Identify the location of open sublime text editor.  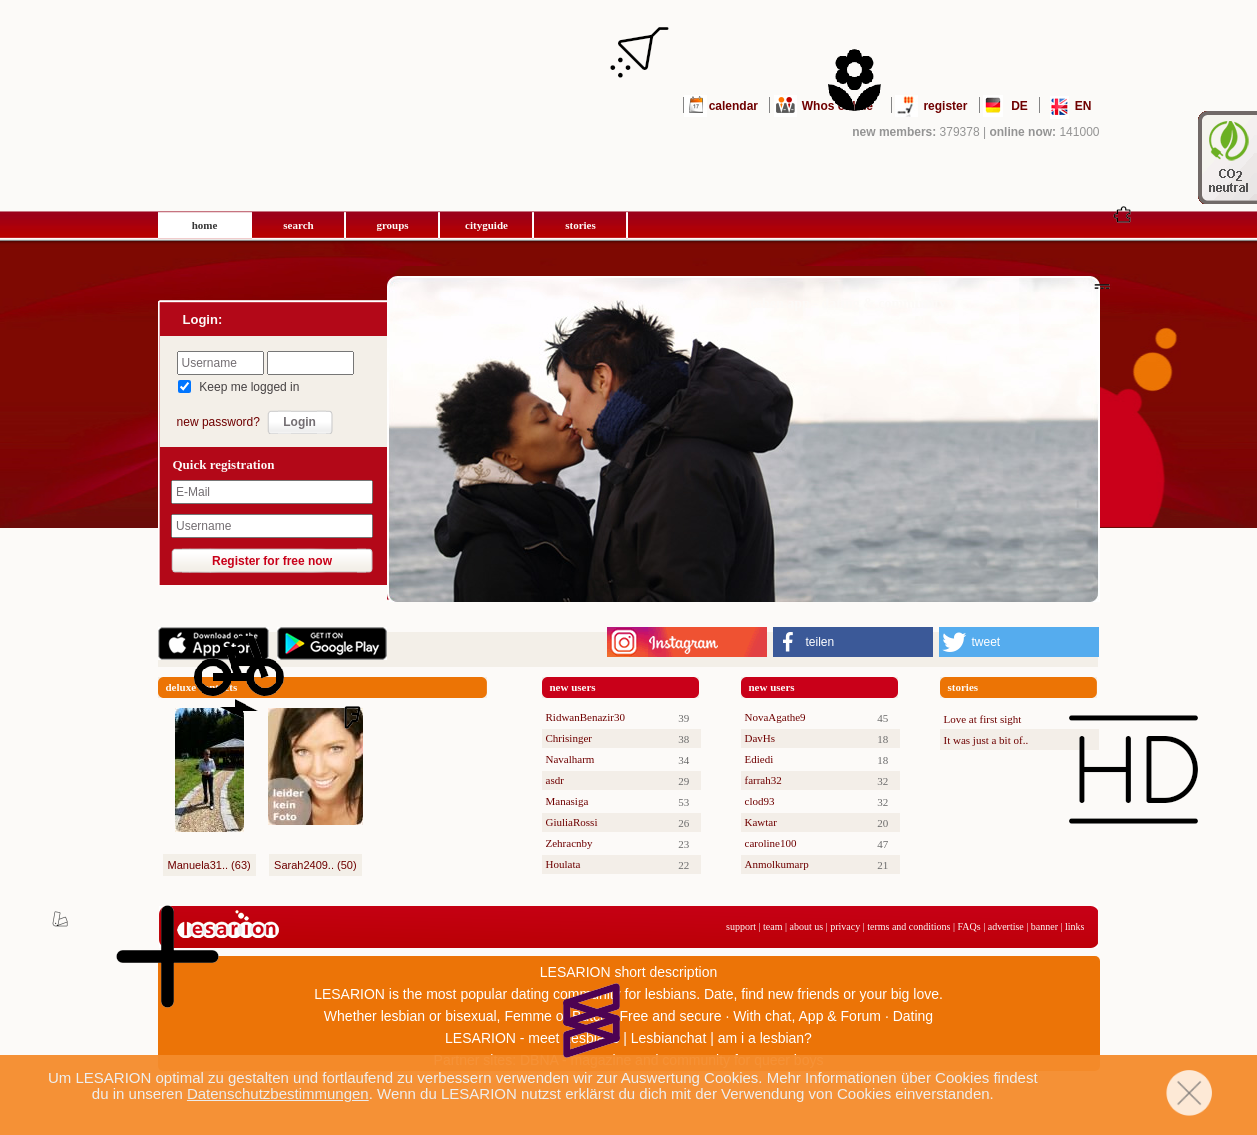
(591, 1020).